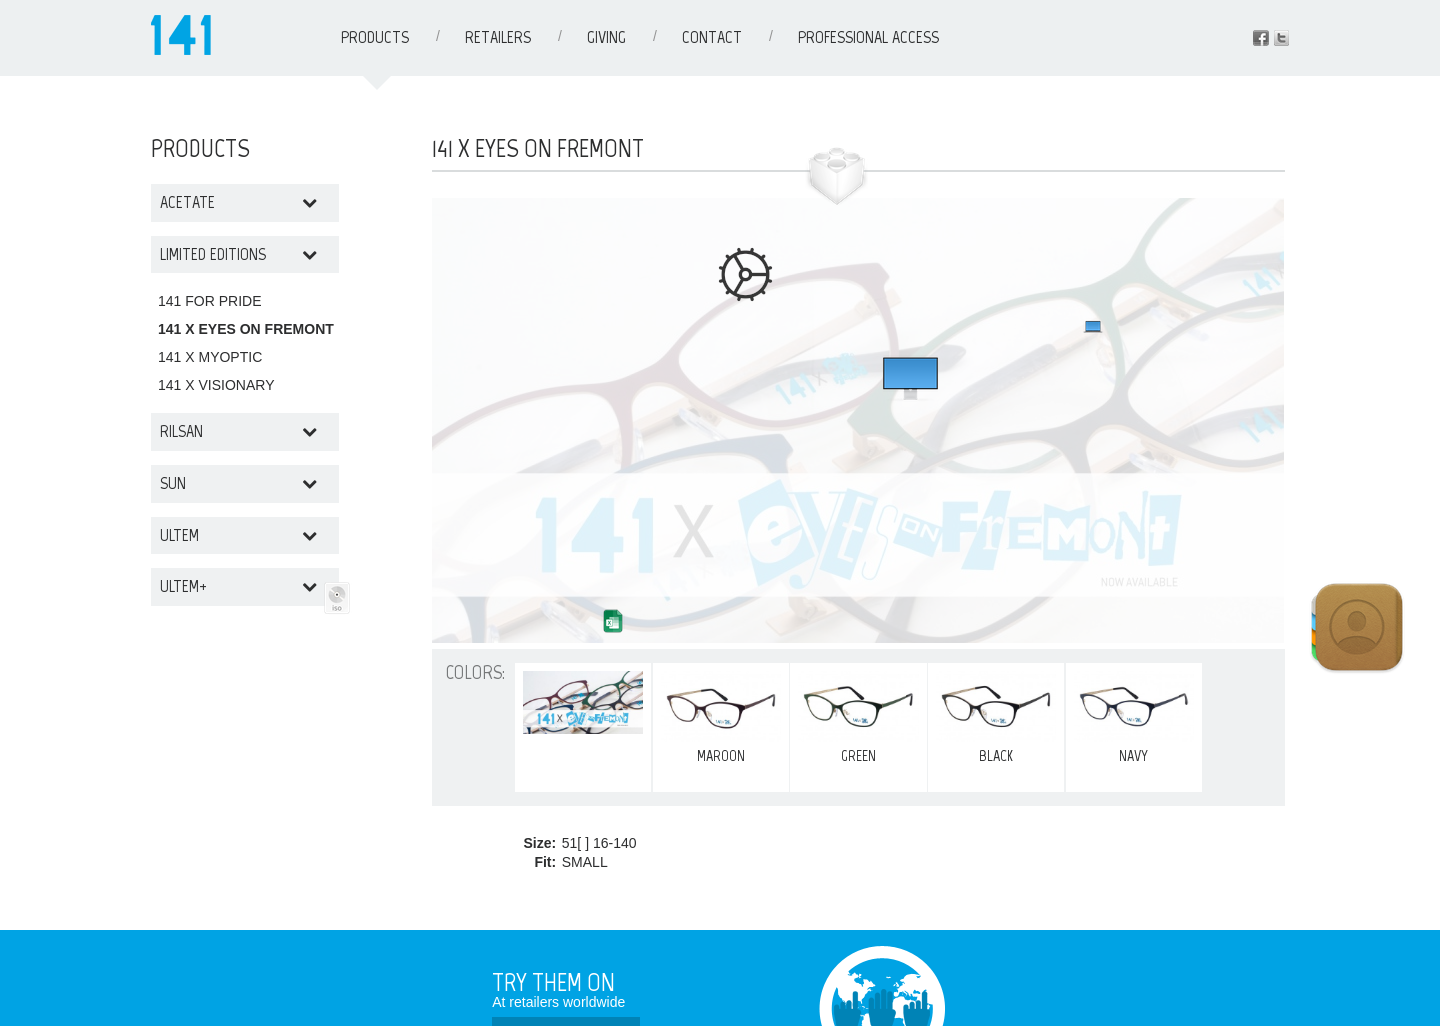 The width and height of the screenshot is (1440, 1026). What do you see at coordinates (337, 598) in the screenshot?
I see `a CD/DVD disc image file (ISO format)` at bounding box center [337, 598].